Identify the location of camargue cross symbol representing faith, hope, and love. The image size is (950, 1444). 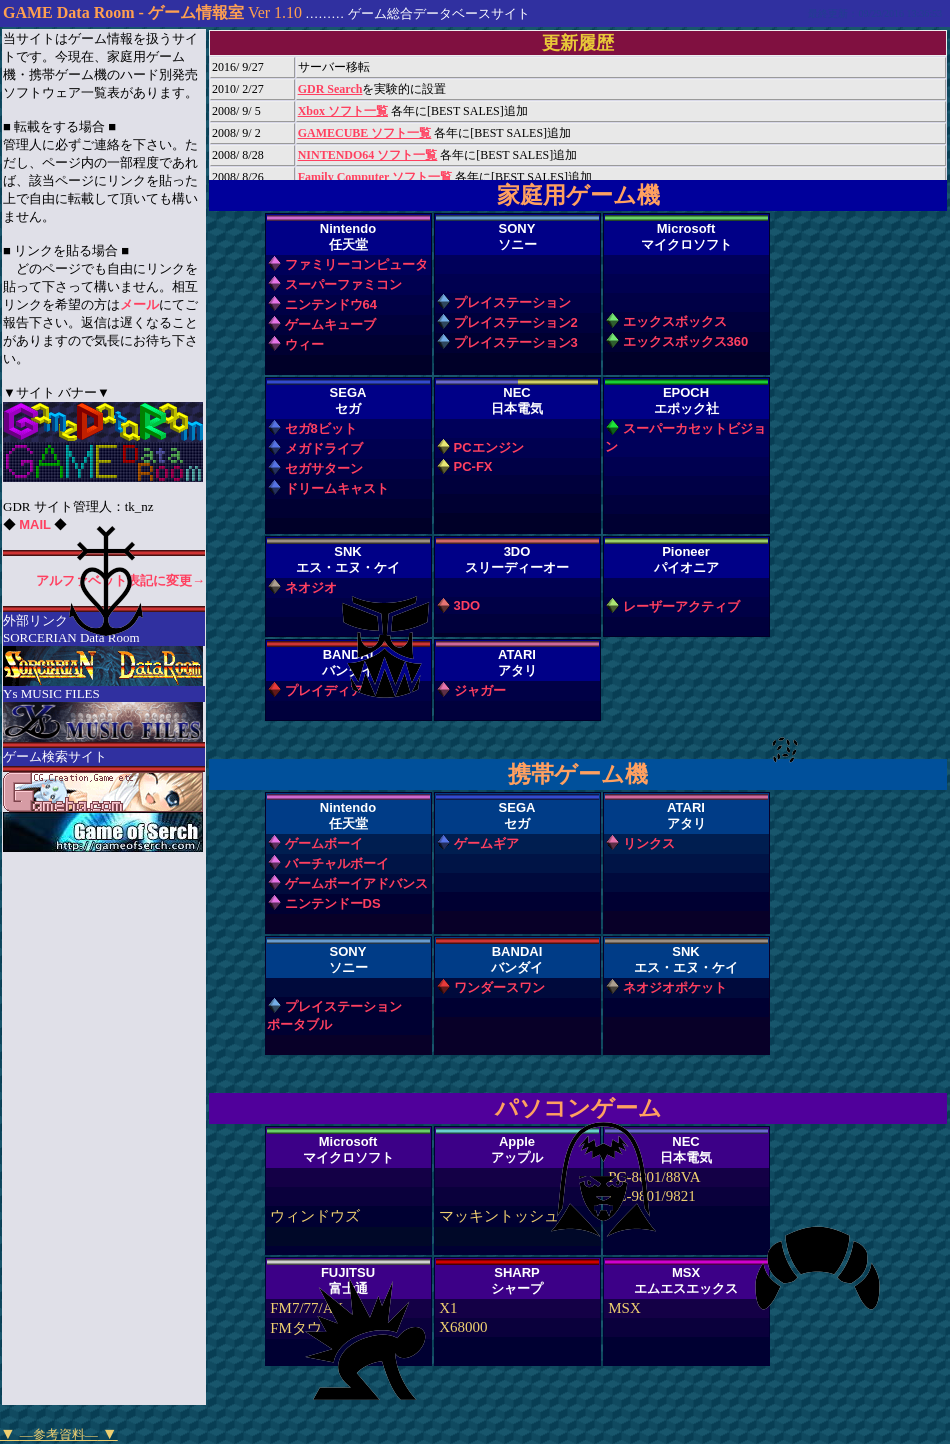
(106, 581).